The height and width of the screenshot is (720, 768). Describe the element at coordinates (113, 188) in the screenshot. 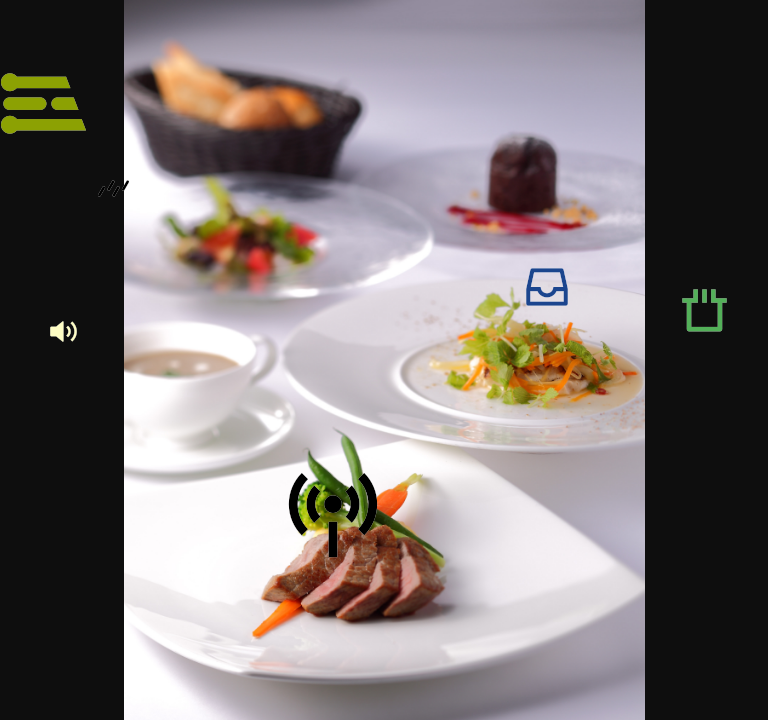

I see `drizzle ORM logo` at that location.